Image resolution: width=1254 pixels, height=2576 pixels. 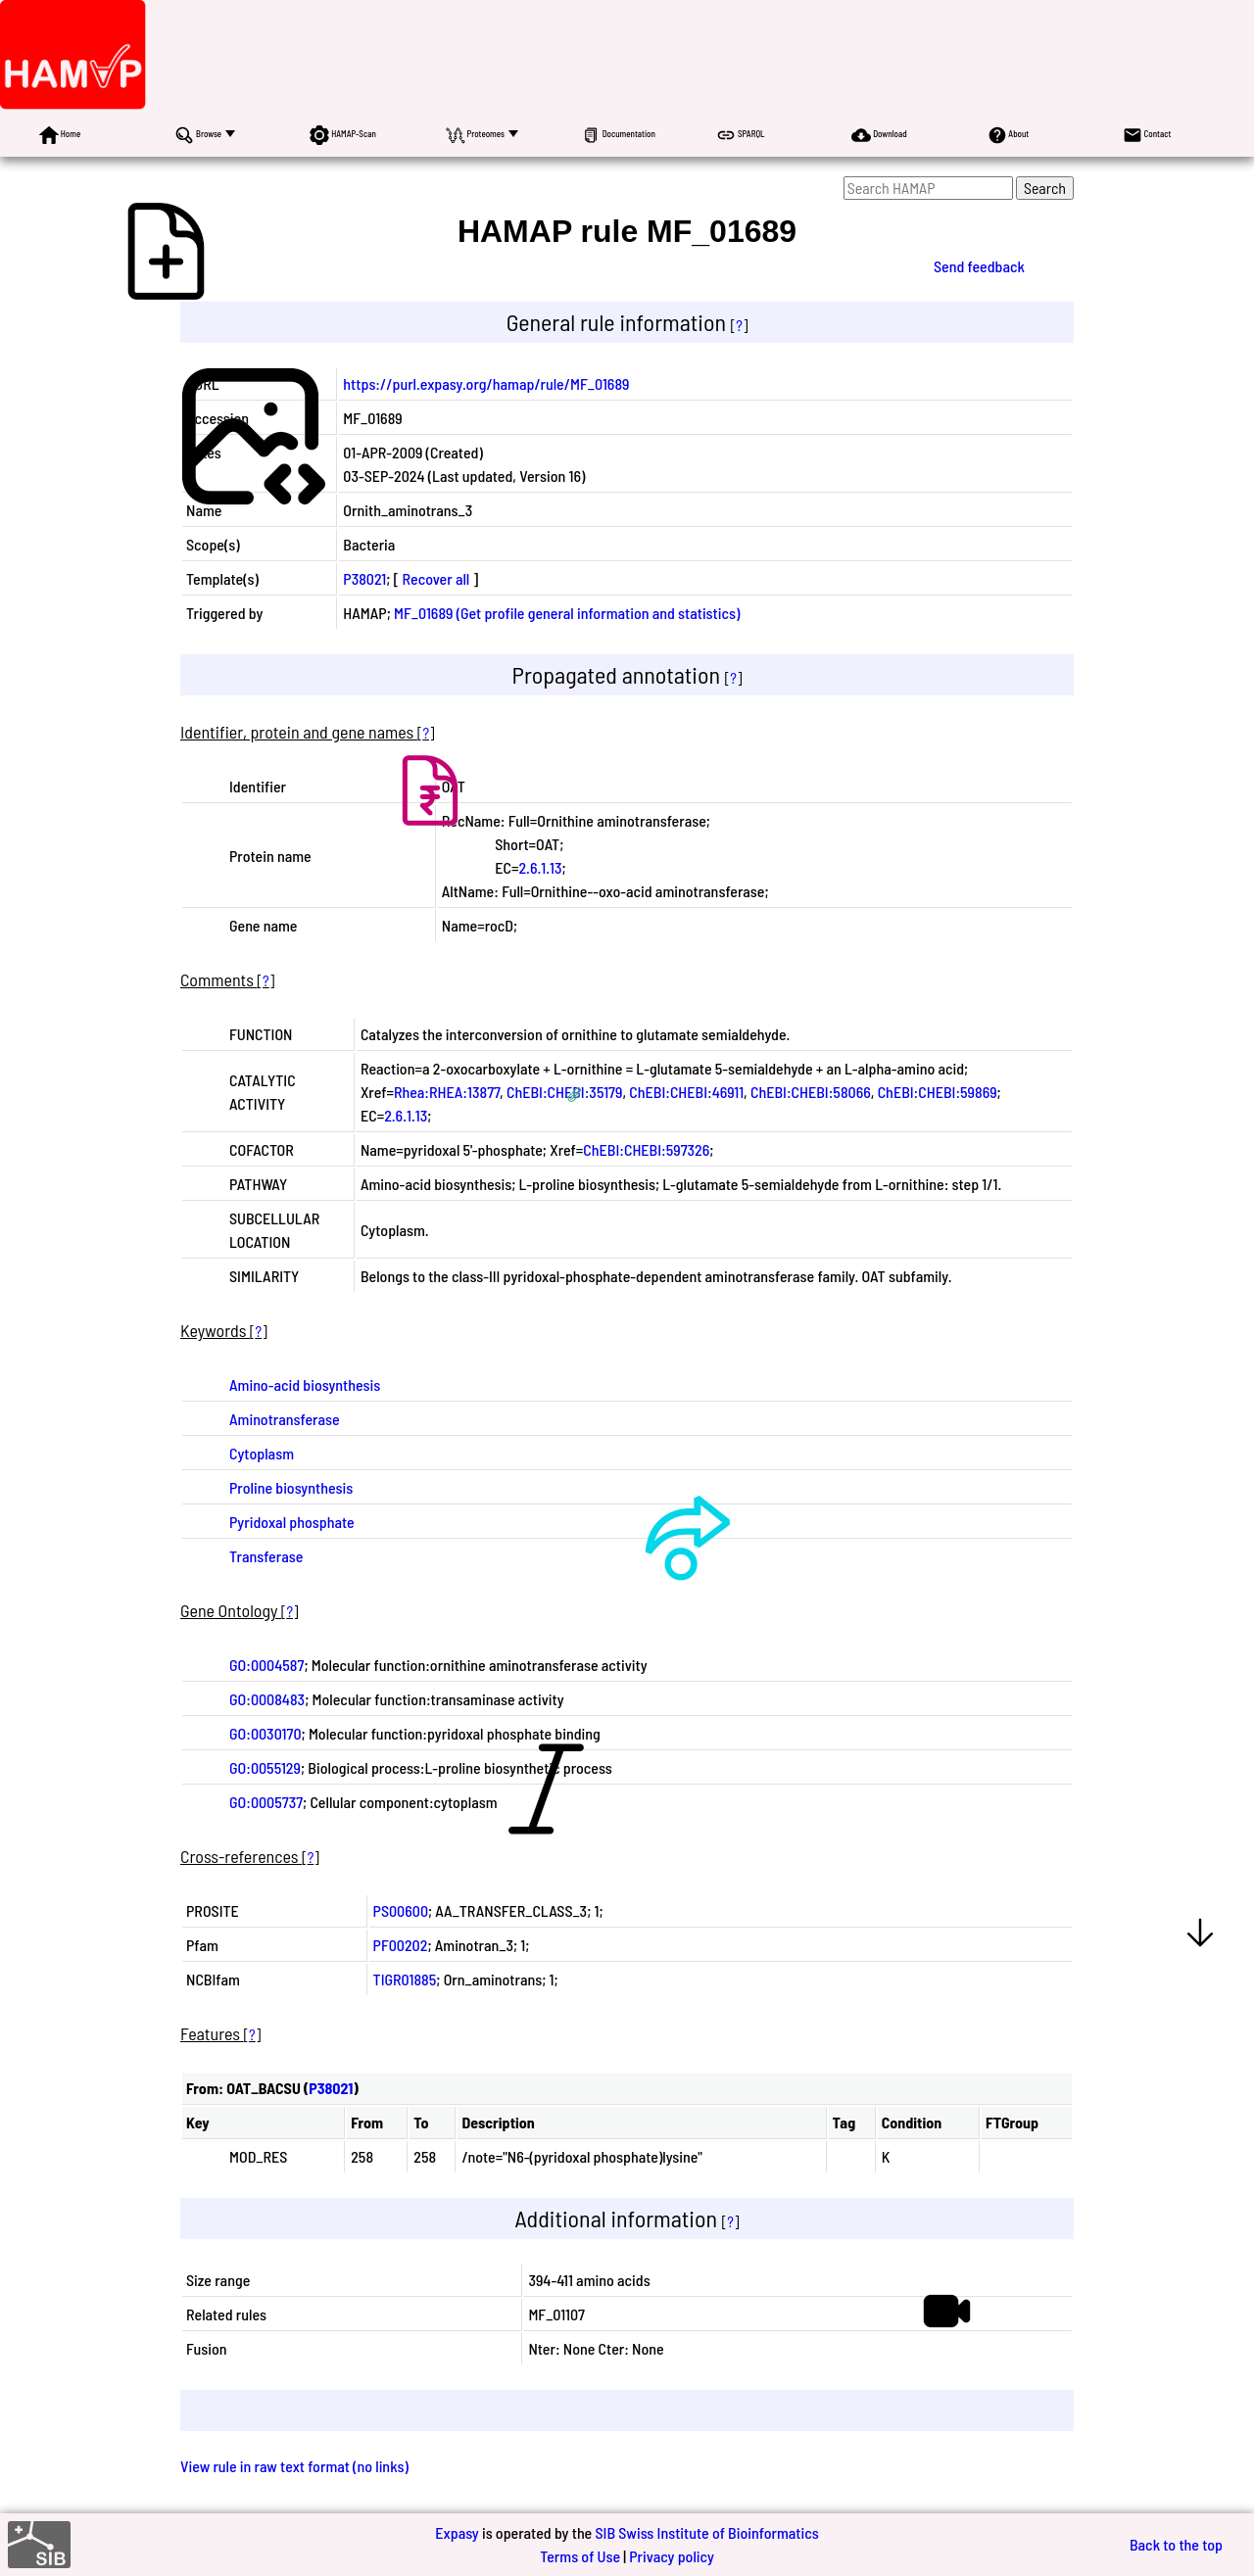 What do you see at coordinates (546, 1789) in the screenshot?
I see `apply italic formatting to selected text` at bounding box center [546, 1789].